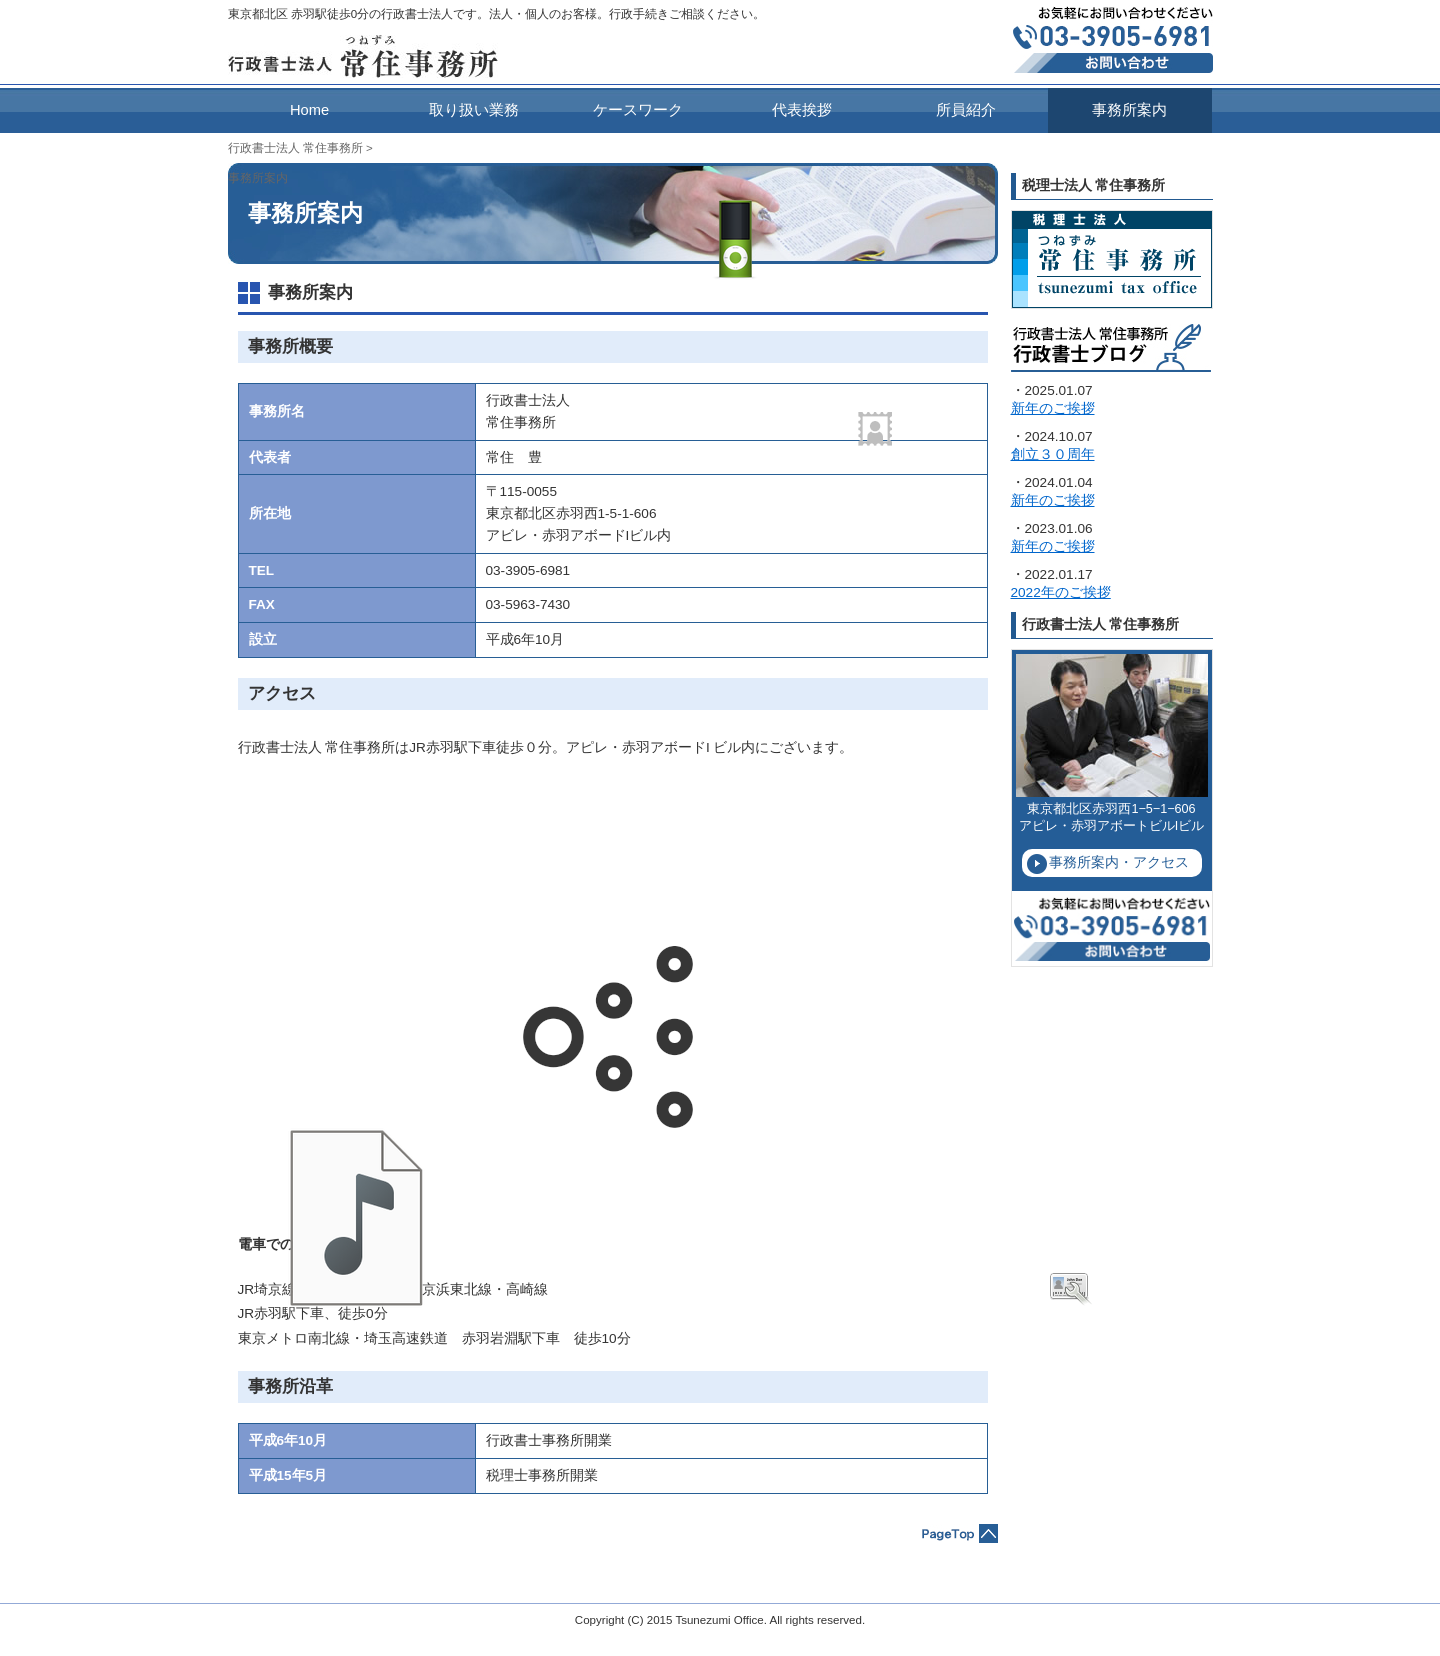  Describe the element at coordinates (356, 1218) in the screenshot. I see `open an audio file` at that location.